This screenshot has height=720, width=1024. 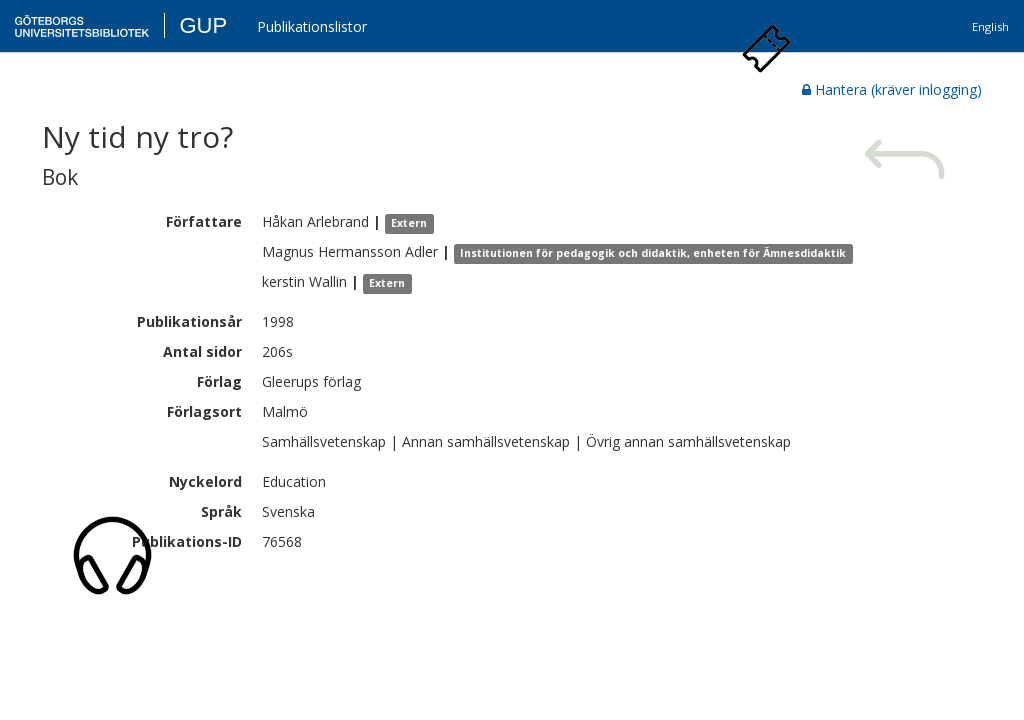 I want to click on view your tickets or passes, so click(x=766, y=48).